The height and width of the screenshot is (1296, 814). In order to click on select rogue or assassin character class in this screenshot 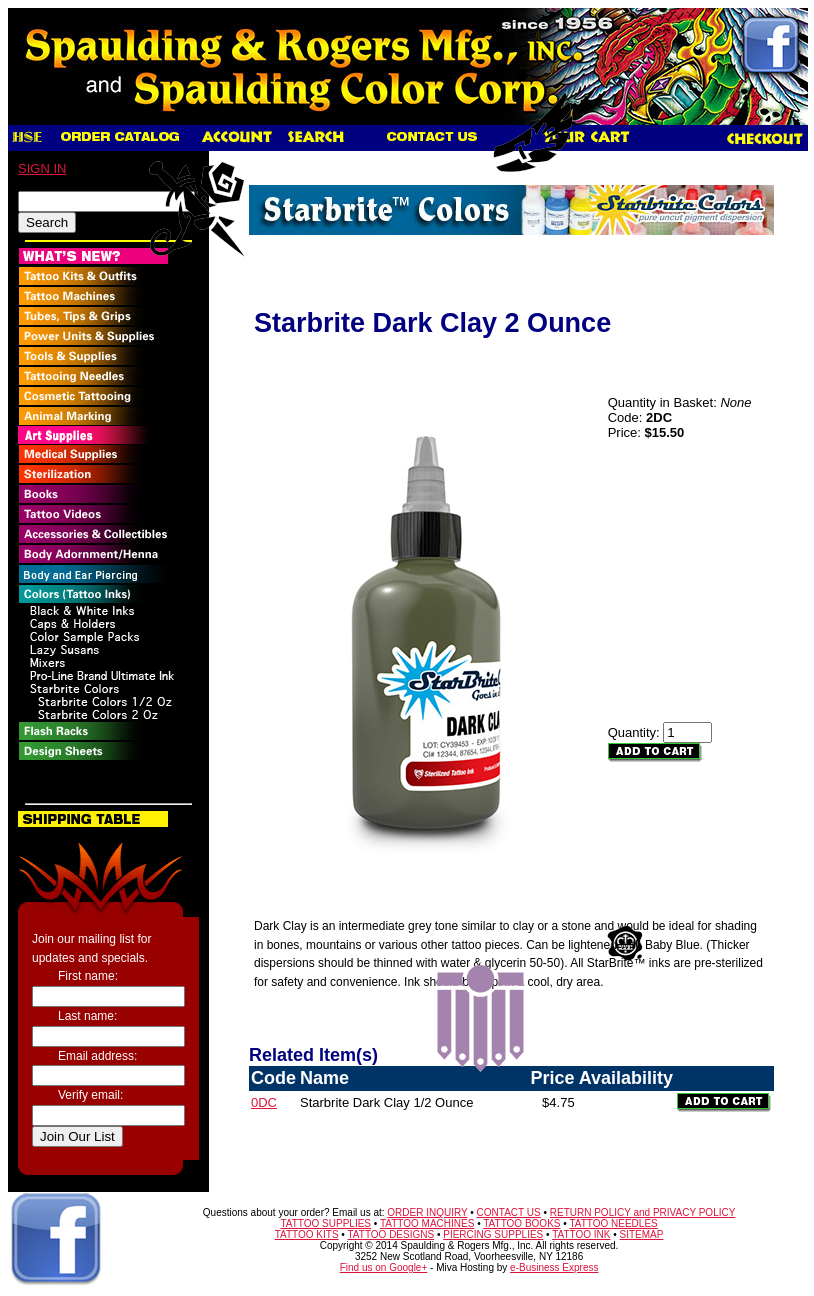, I will do `click(197, 209)`.